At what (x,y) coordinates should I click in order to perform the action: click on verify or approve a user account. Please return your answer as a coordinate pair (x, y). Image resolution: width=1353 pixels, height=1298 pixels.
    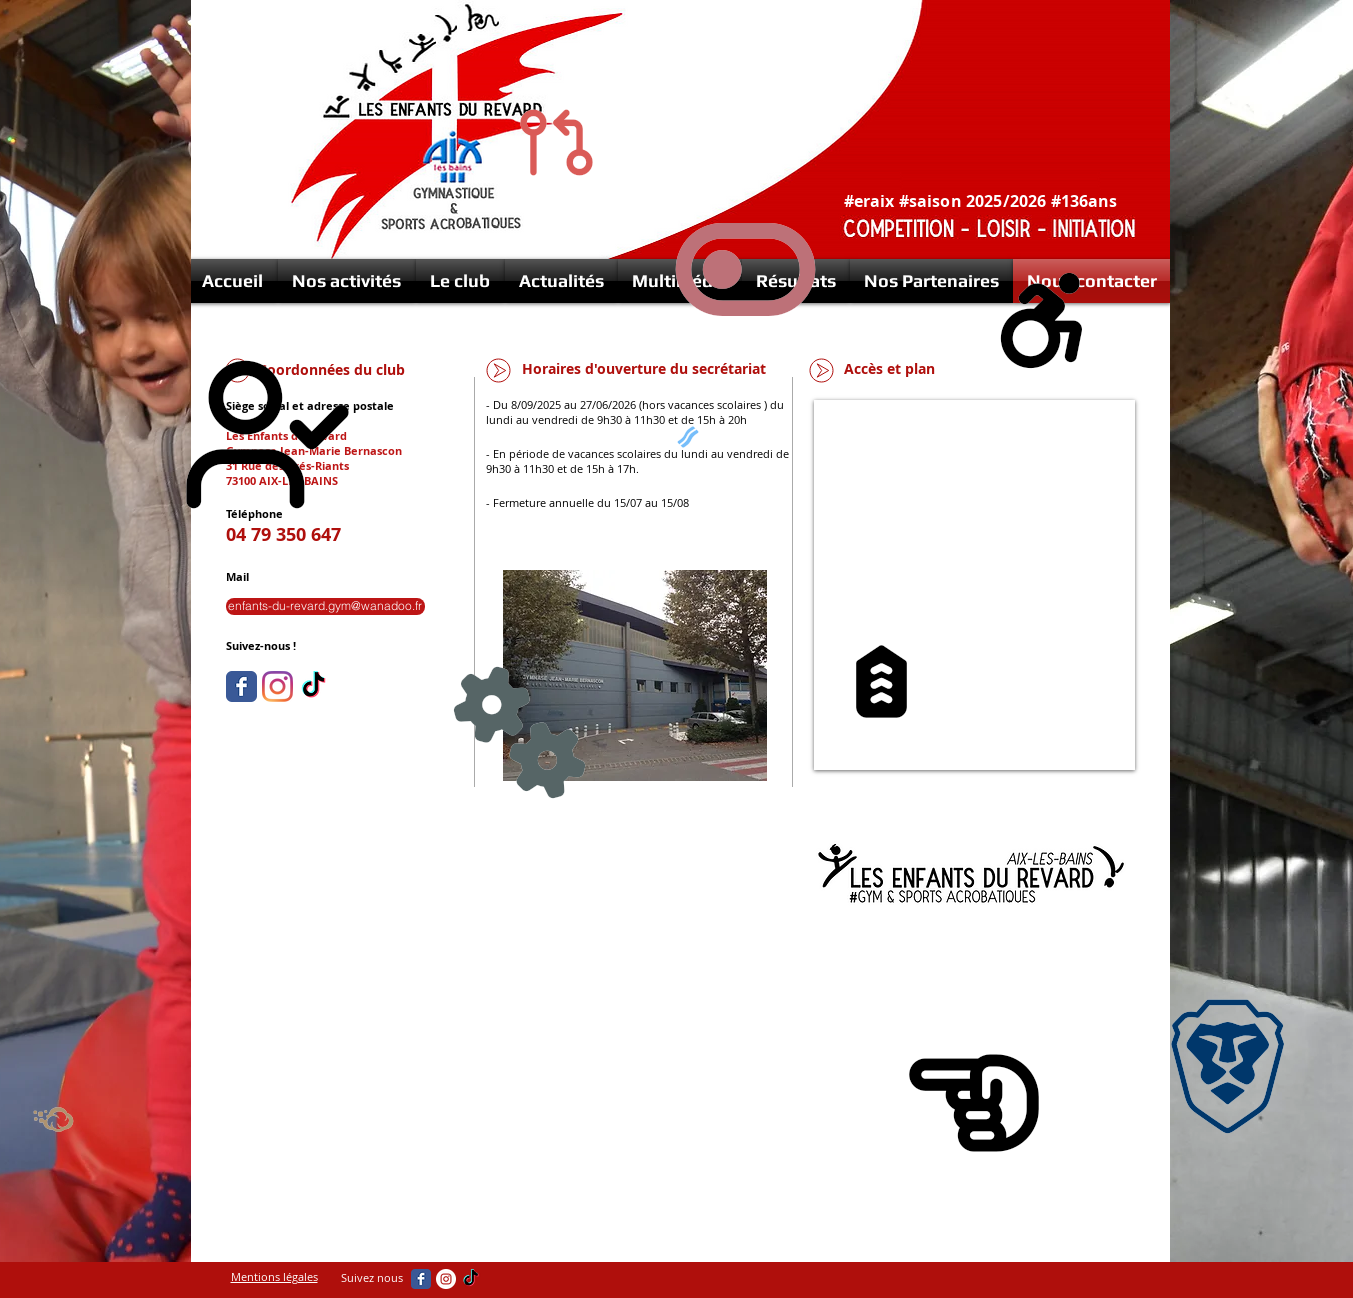
    Looking at the image, I should click on (267, 434).